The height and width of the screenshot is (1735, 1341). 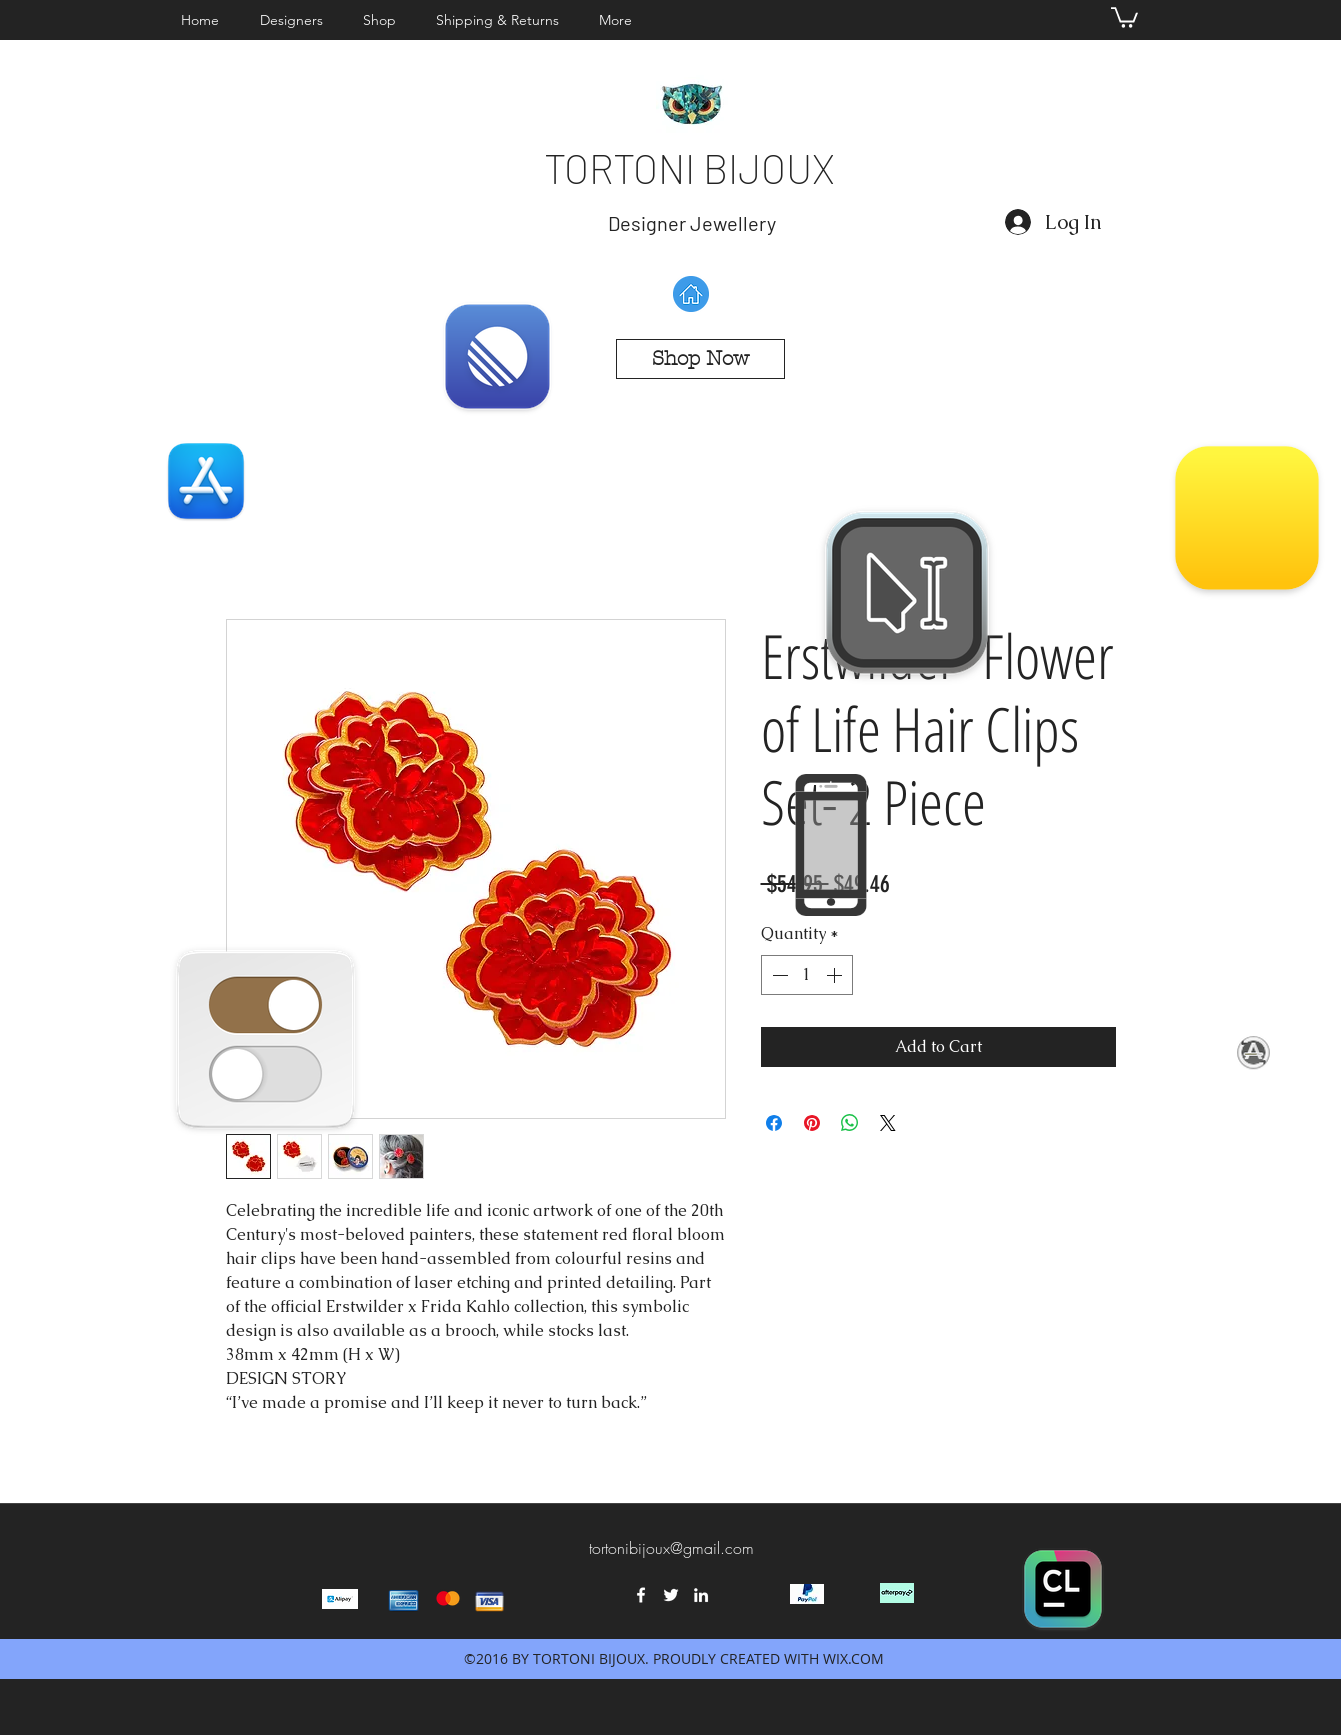 What do you see at coordinates (206, 481) in the screenshot?
I see `open the App Store to browse and download apps` at bounding box center [206, 481].